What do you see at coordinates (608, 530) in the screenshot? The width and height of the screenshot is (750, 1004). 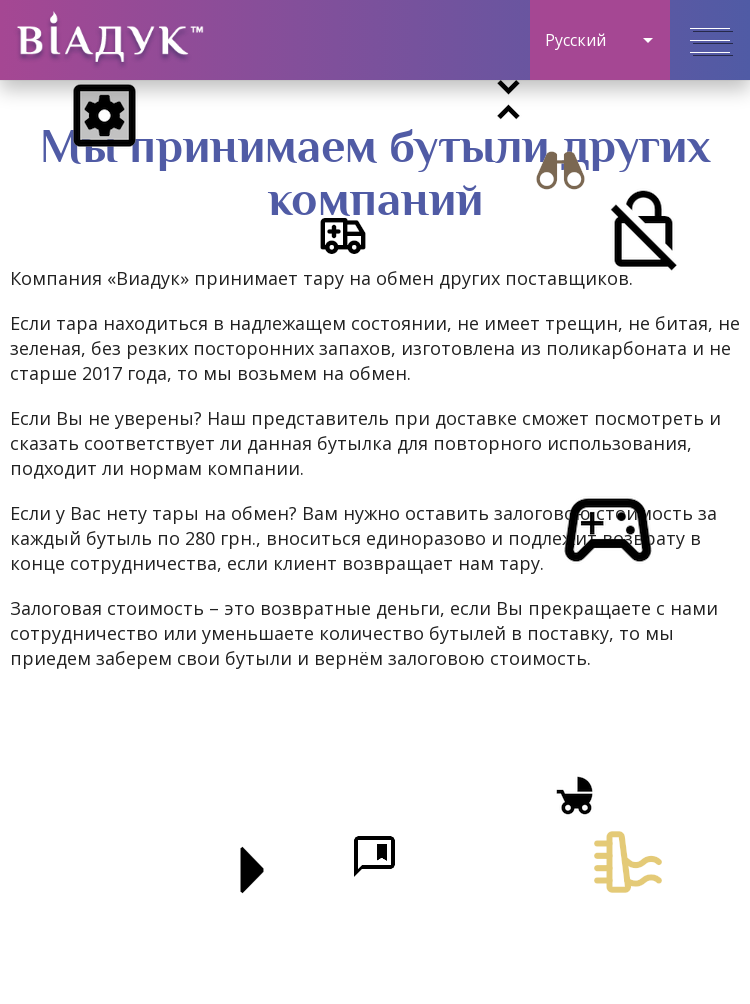 I see `access gaming or esports features` at bounding box center [608, 530].